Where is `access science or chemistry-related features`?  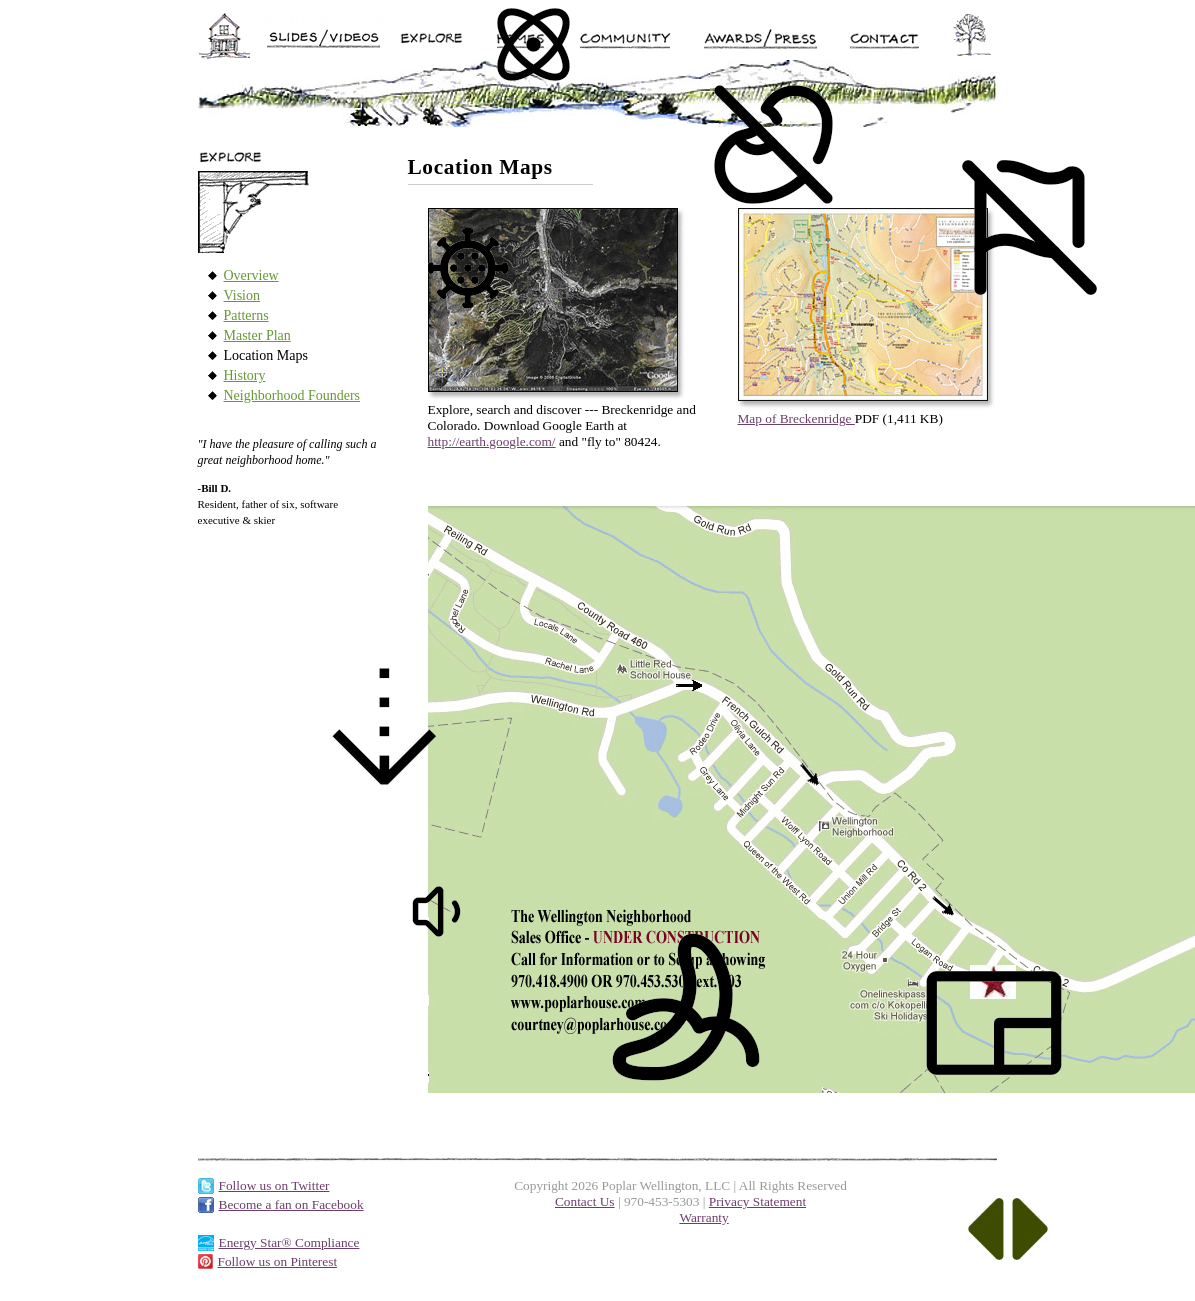
access science or chemistry-related features is located at coordinates (533, 44).